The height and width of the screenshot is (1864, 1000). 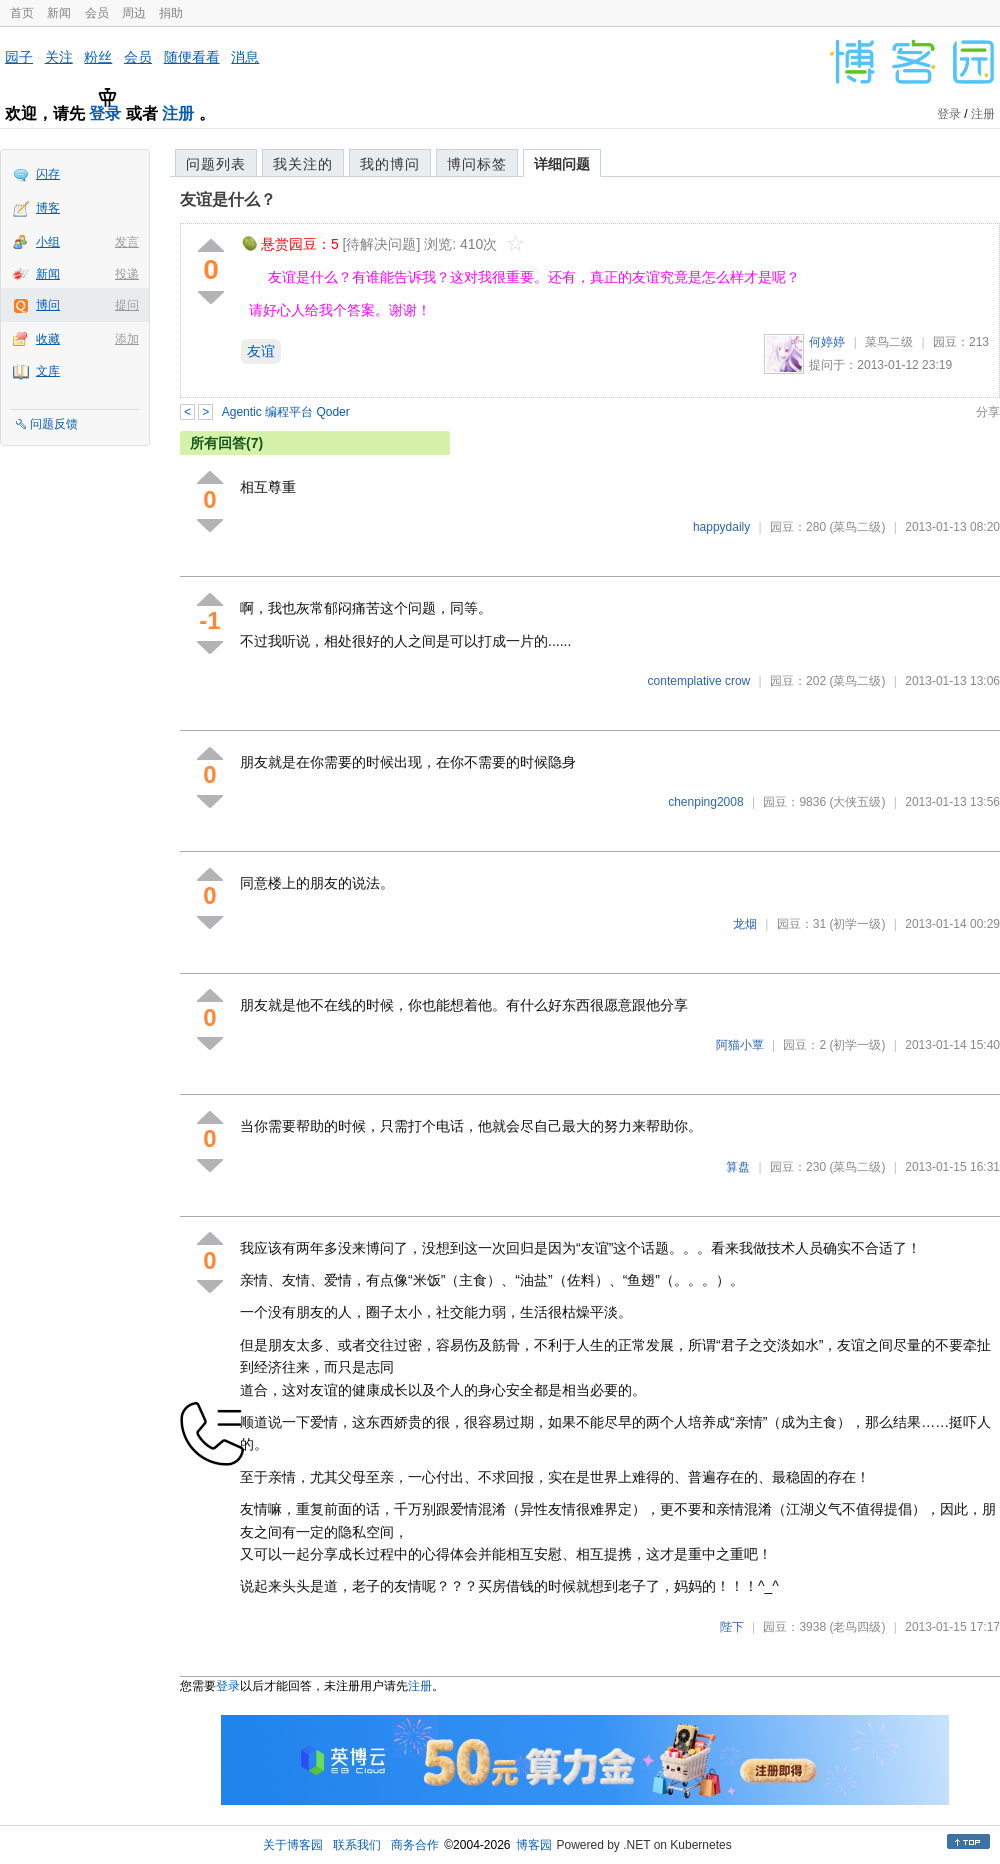 What do you see at coordinates (213, 1432) in the screenshot?
I see `view contact list or phone directory` at bounding box center [213, 1432].